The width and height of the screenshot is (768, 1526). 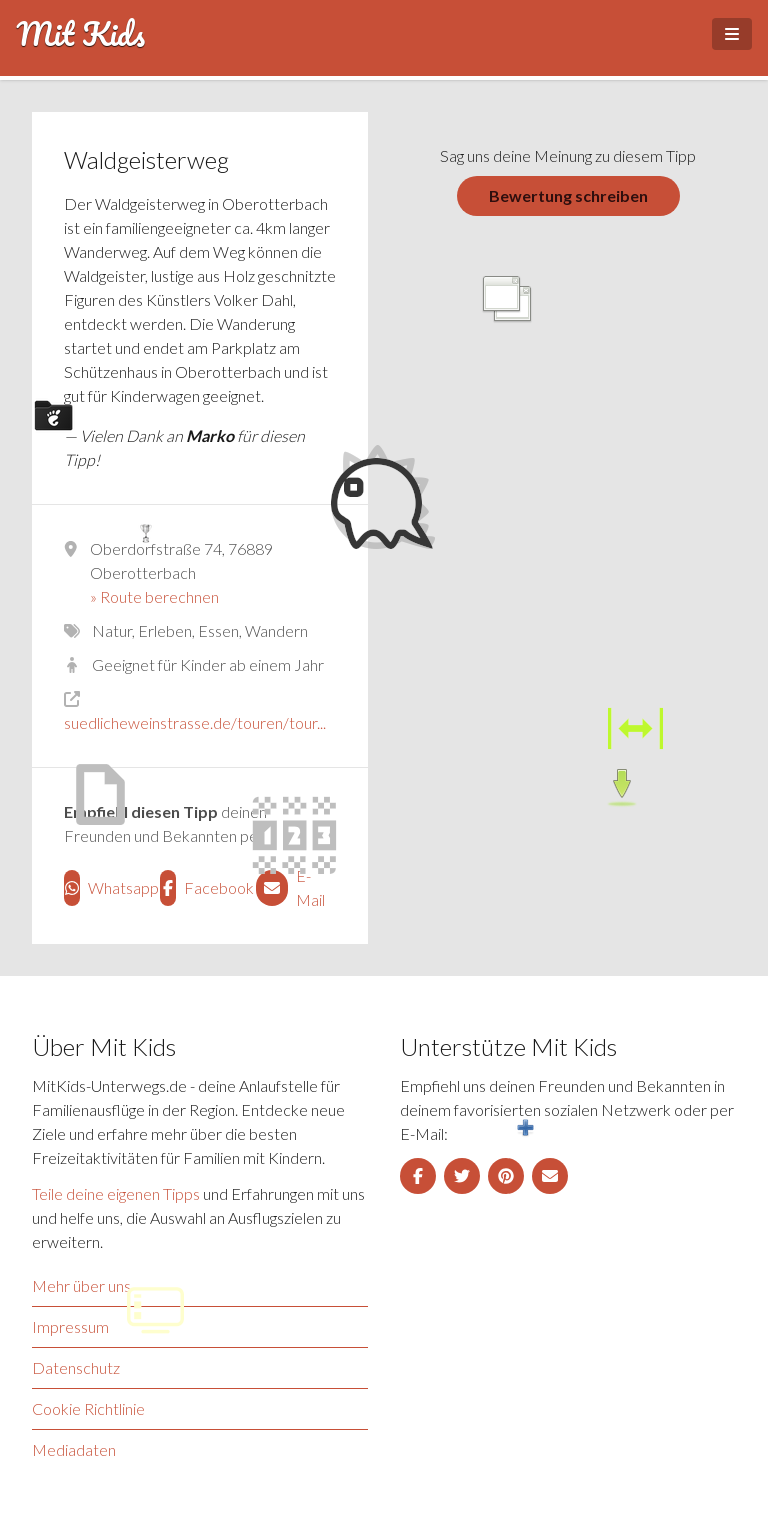 What do you see at coordinates (622, 784) in the screenshot?
I see `save the current file or document` at bounding box center [622, 784].